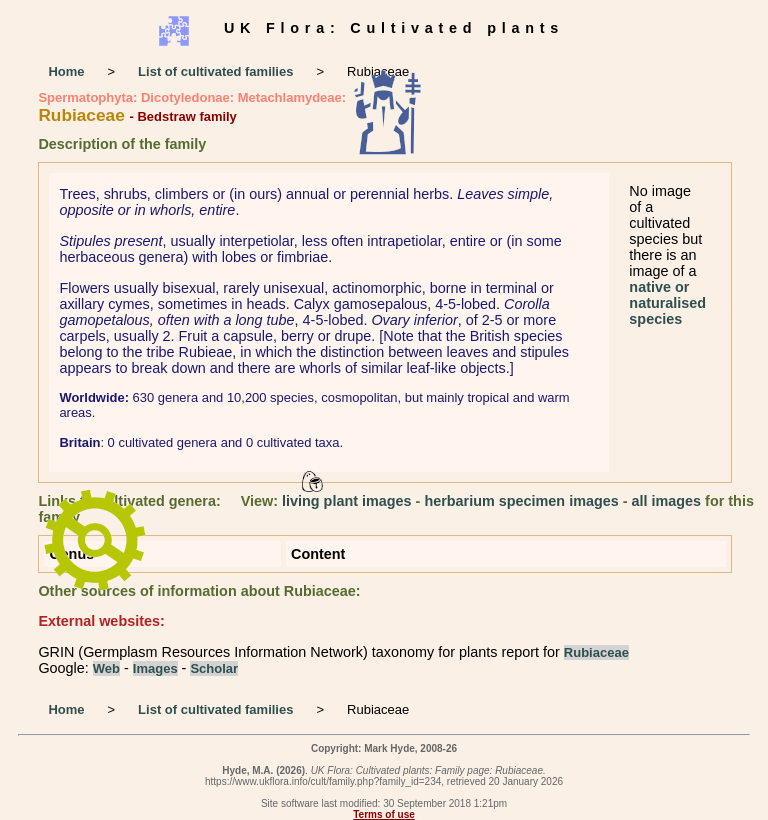 The height and width of the screenshot is (820, 768). What do you see at coordinates (174, 31) in the screenshot?
I see `access puzzle or brain training games` at bounding box center [174, 31].